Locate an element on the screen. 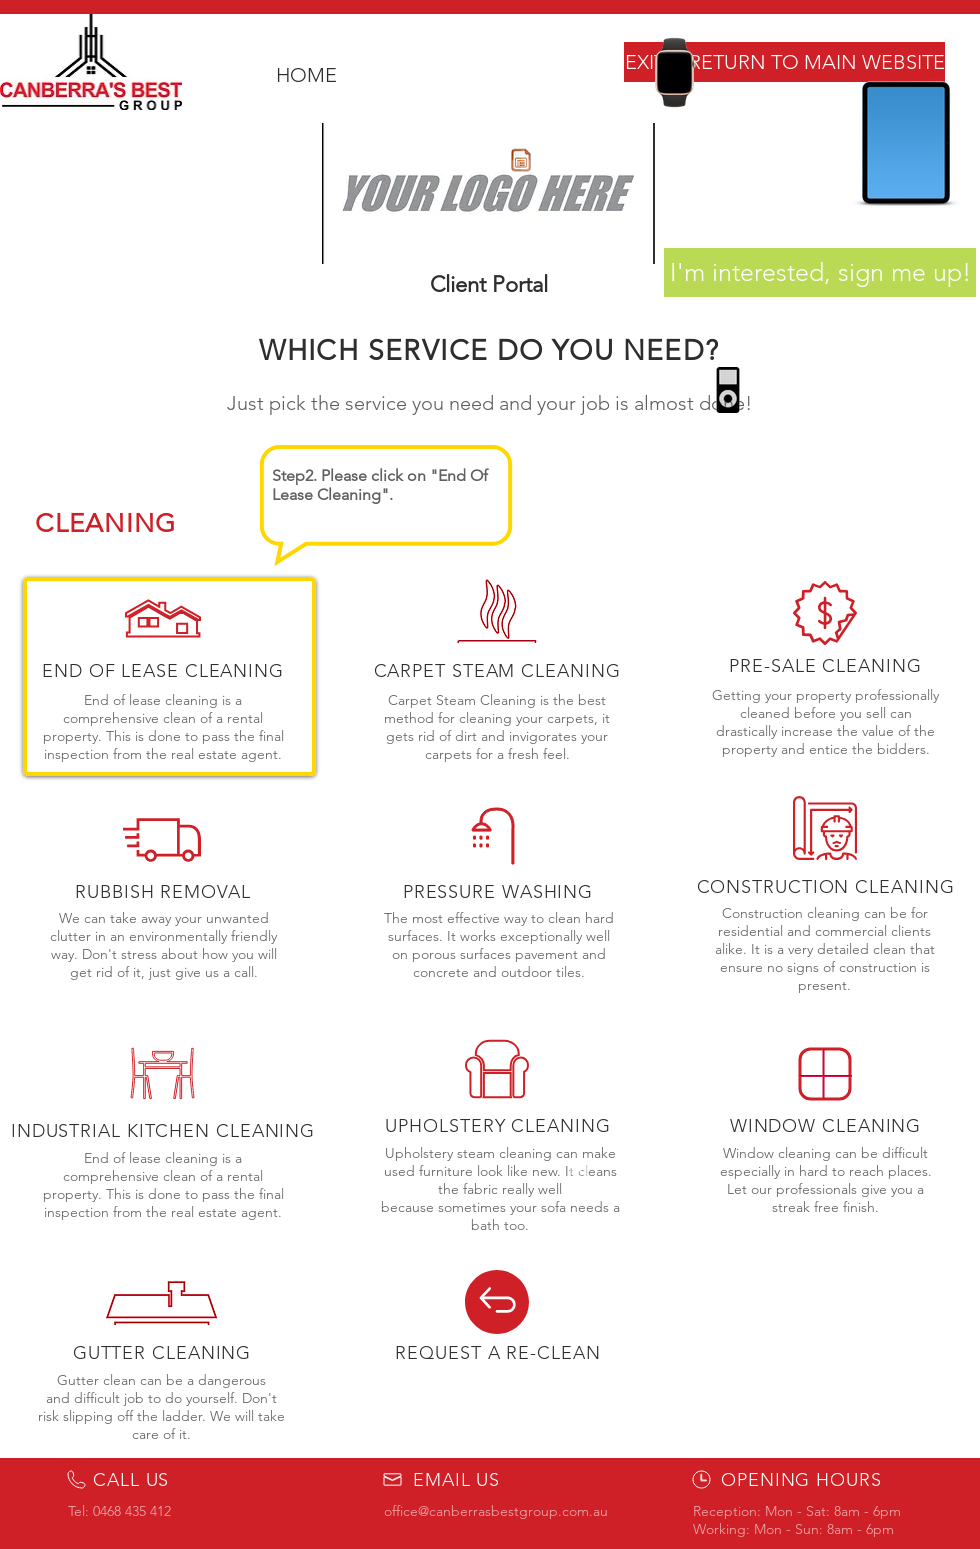  indicates a connected iPad device is located at coordinates (906, 144).